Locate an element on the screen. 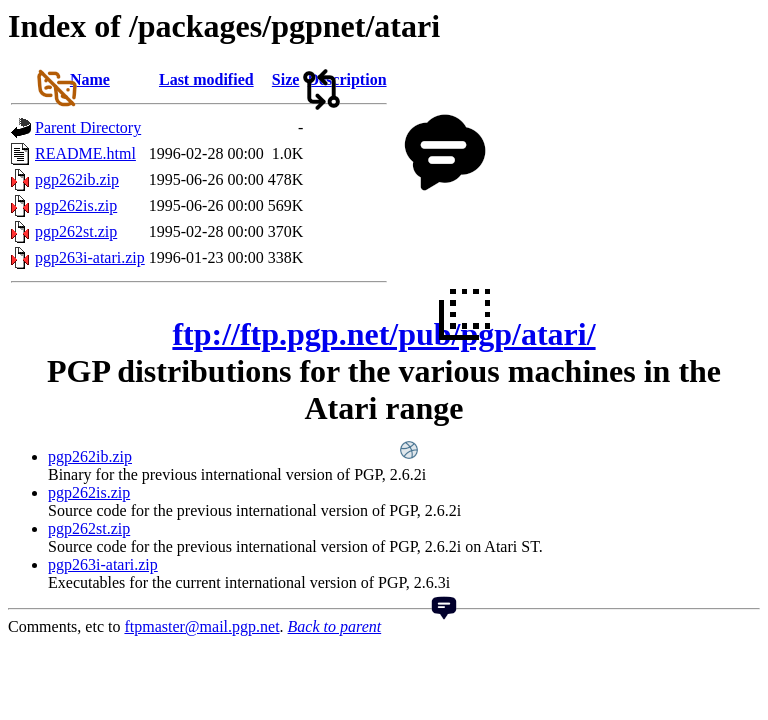 The height and width of the screenshot is (720, 768). compare branches or commits in version control is located at coordinates (321, 89).